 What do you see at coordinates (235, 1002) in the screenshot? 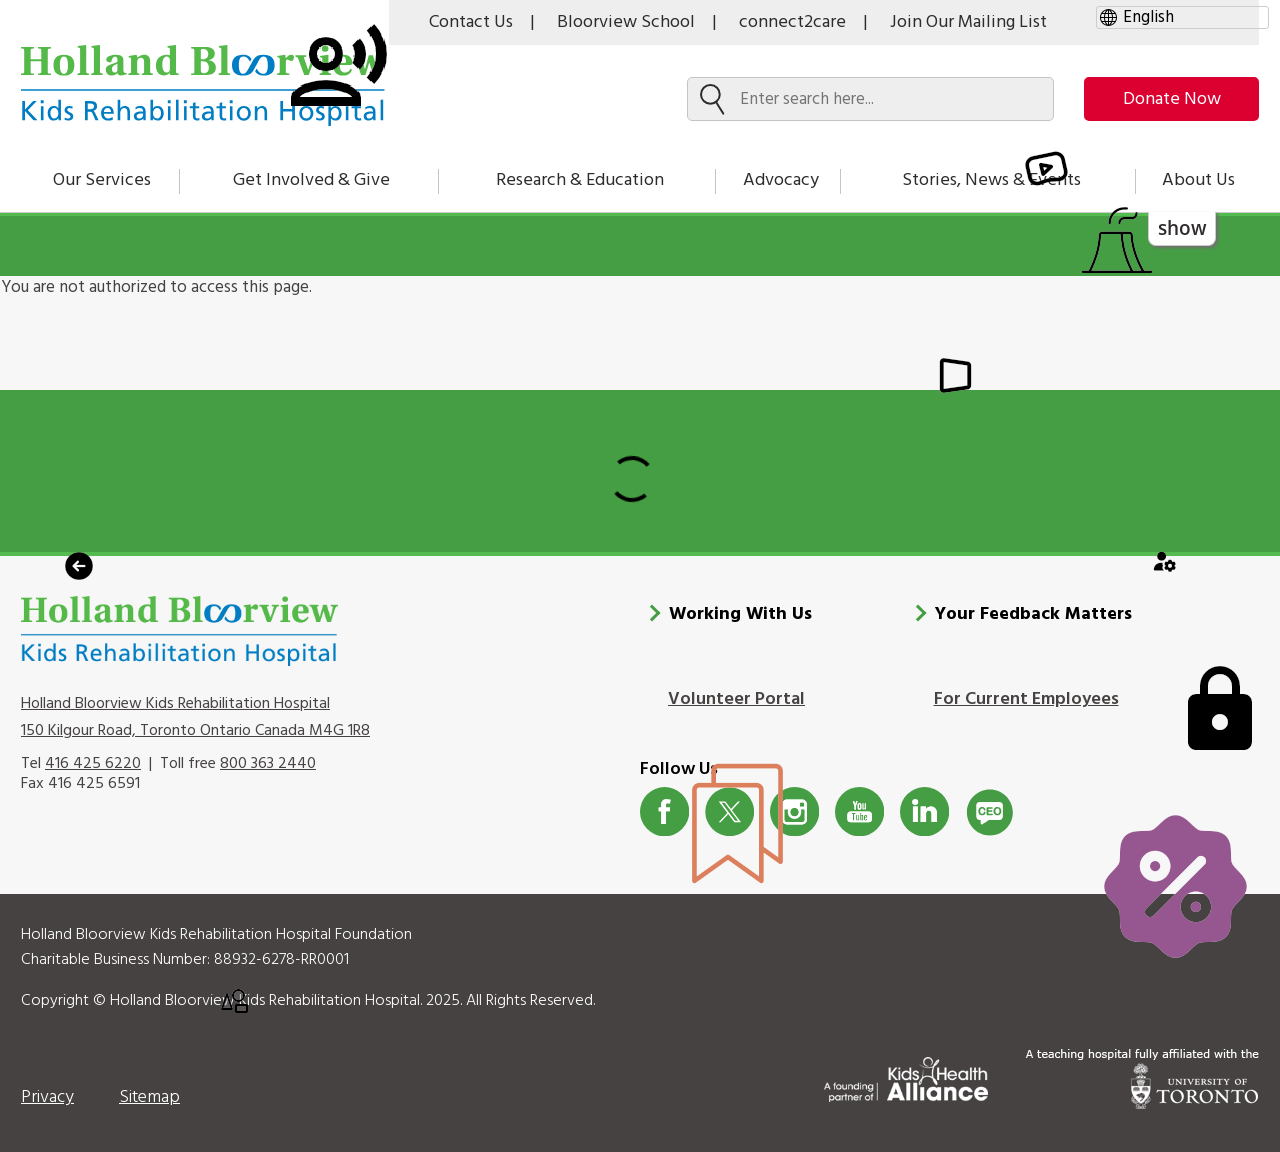
I see `access shape tools or drawing elements` at bounding box center [235, 1002].